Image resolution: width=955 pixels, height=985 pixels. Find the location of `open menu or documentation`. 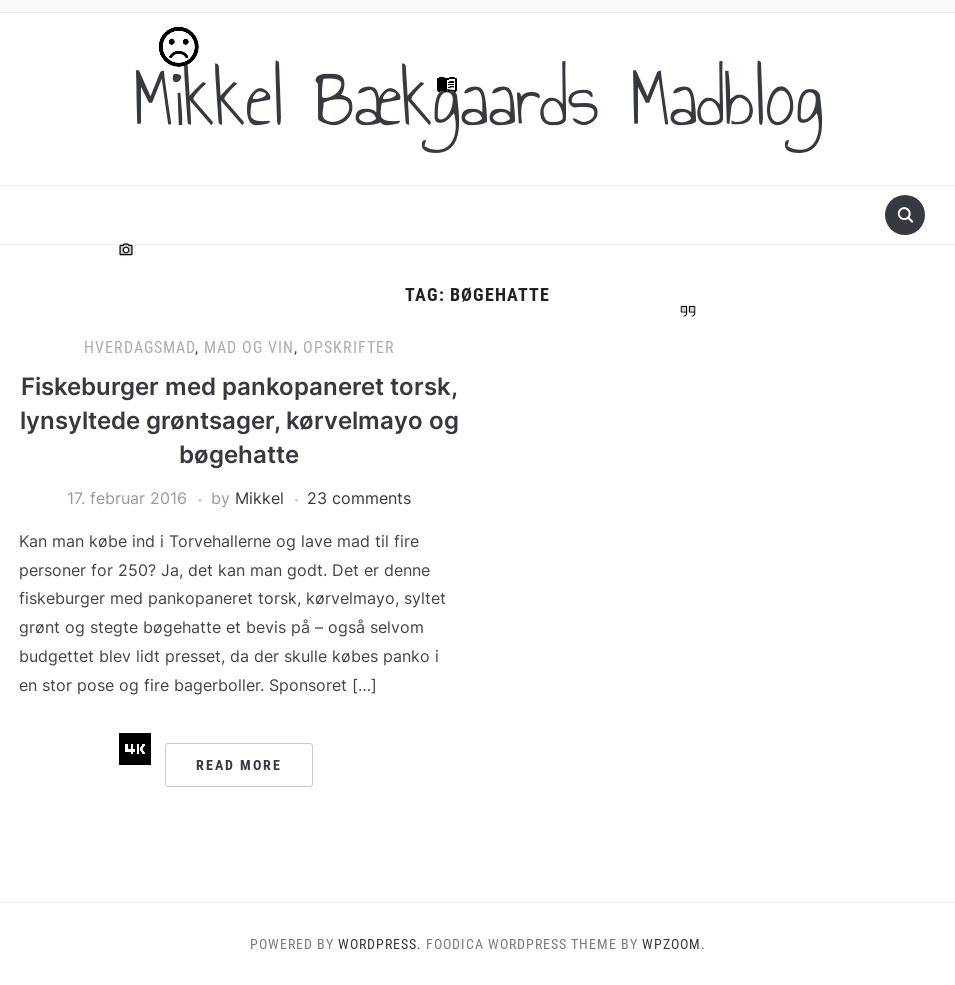

open menu or documentation is located at coordinates (447, 84).